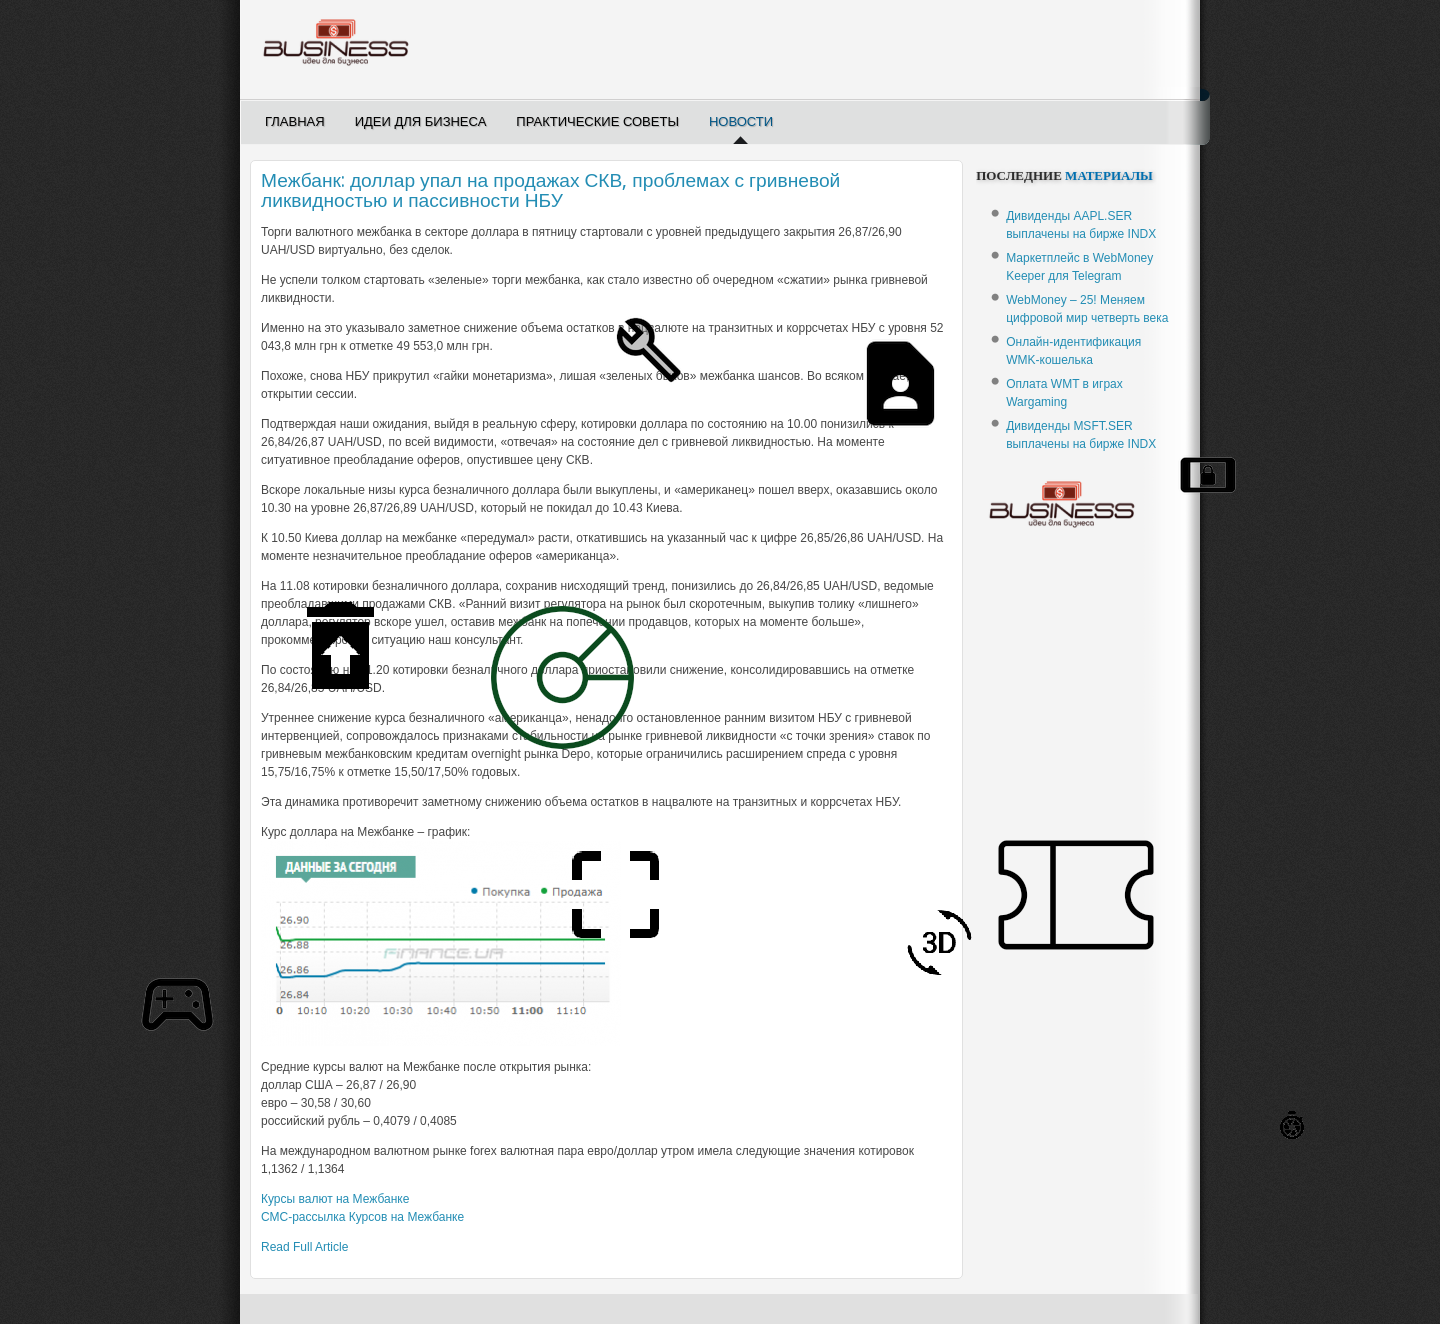 This screenshot has width=1440, height=1324. I want to click on adjust camera shutter speed settings, so click(1292, 1126).